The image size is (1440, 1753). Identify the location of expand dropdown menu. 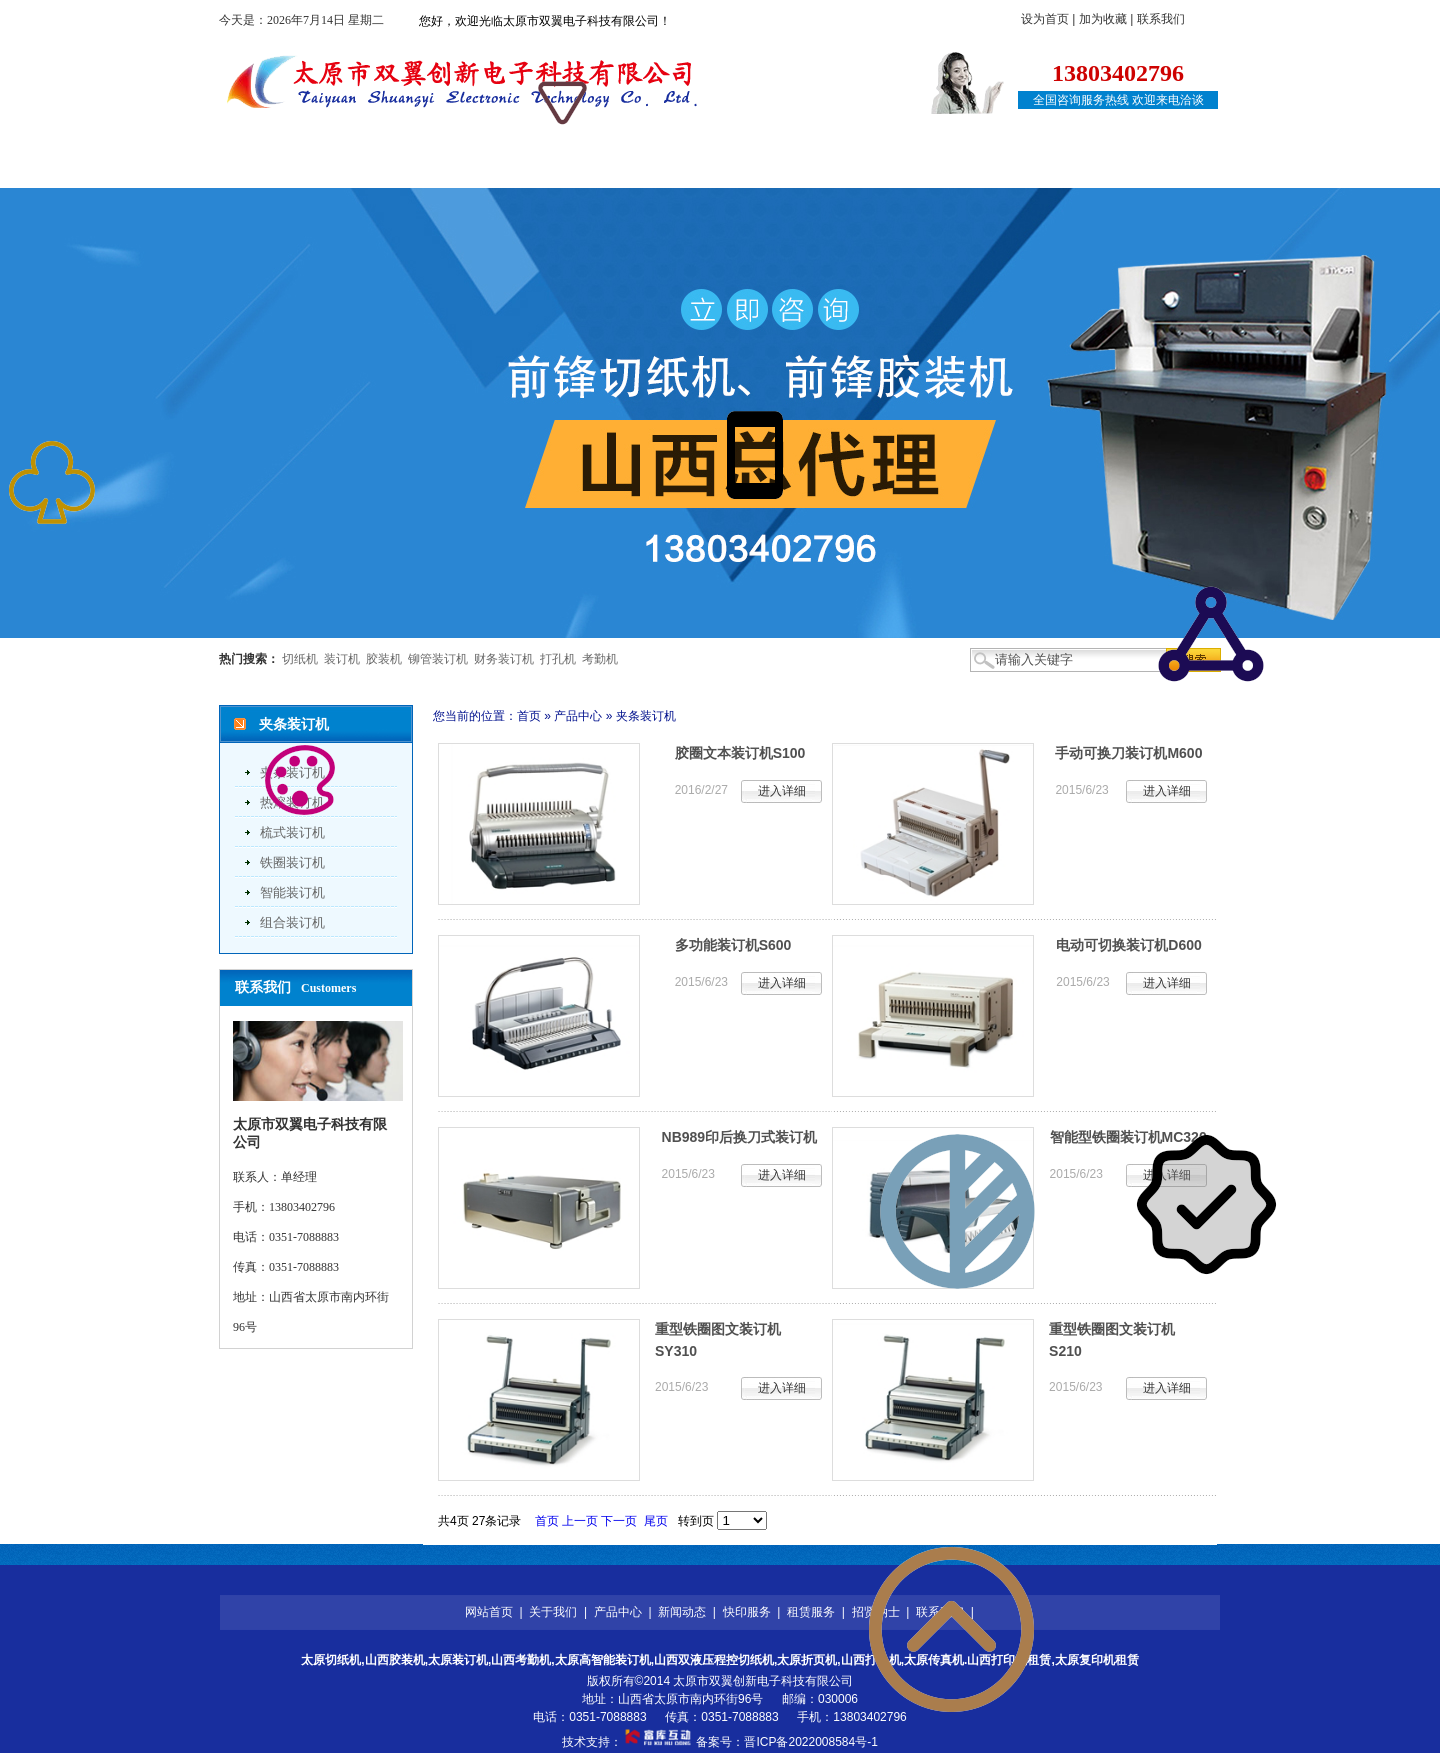
(562, 101).